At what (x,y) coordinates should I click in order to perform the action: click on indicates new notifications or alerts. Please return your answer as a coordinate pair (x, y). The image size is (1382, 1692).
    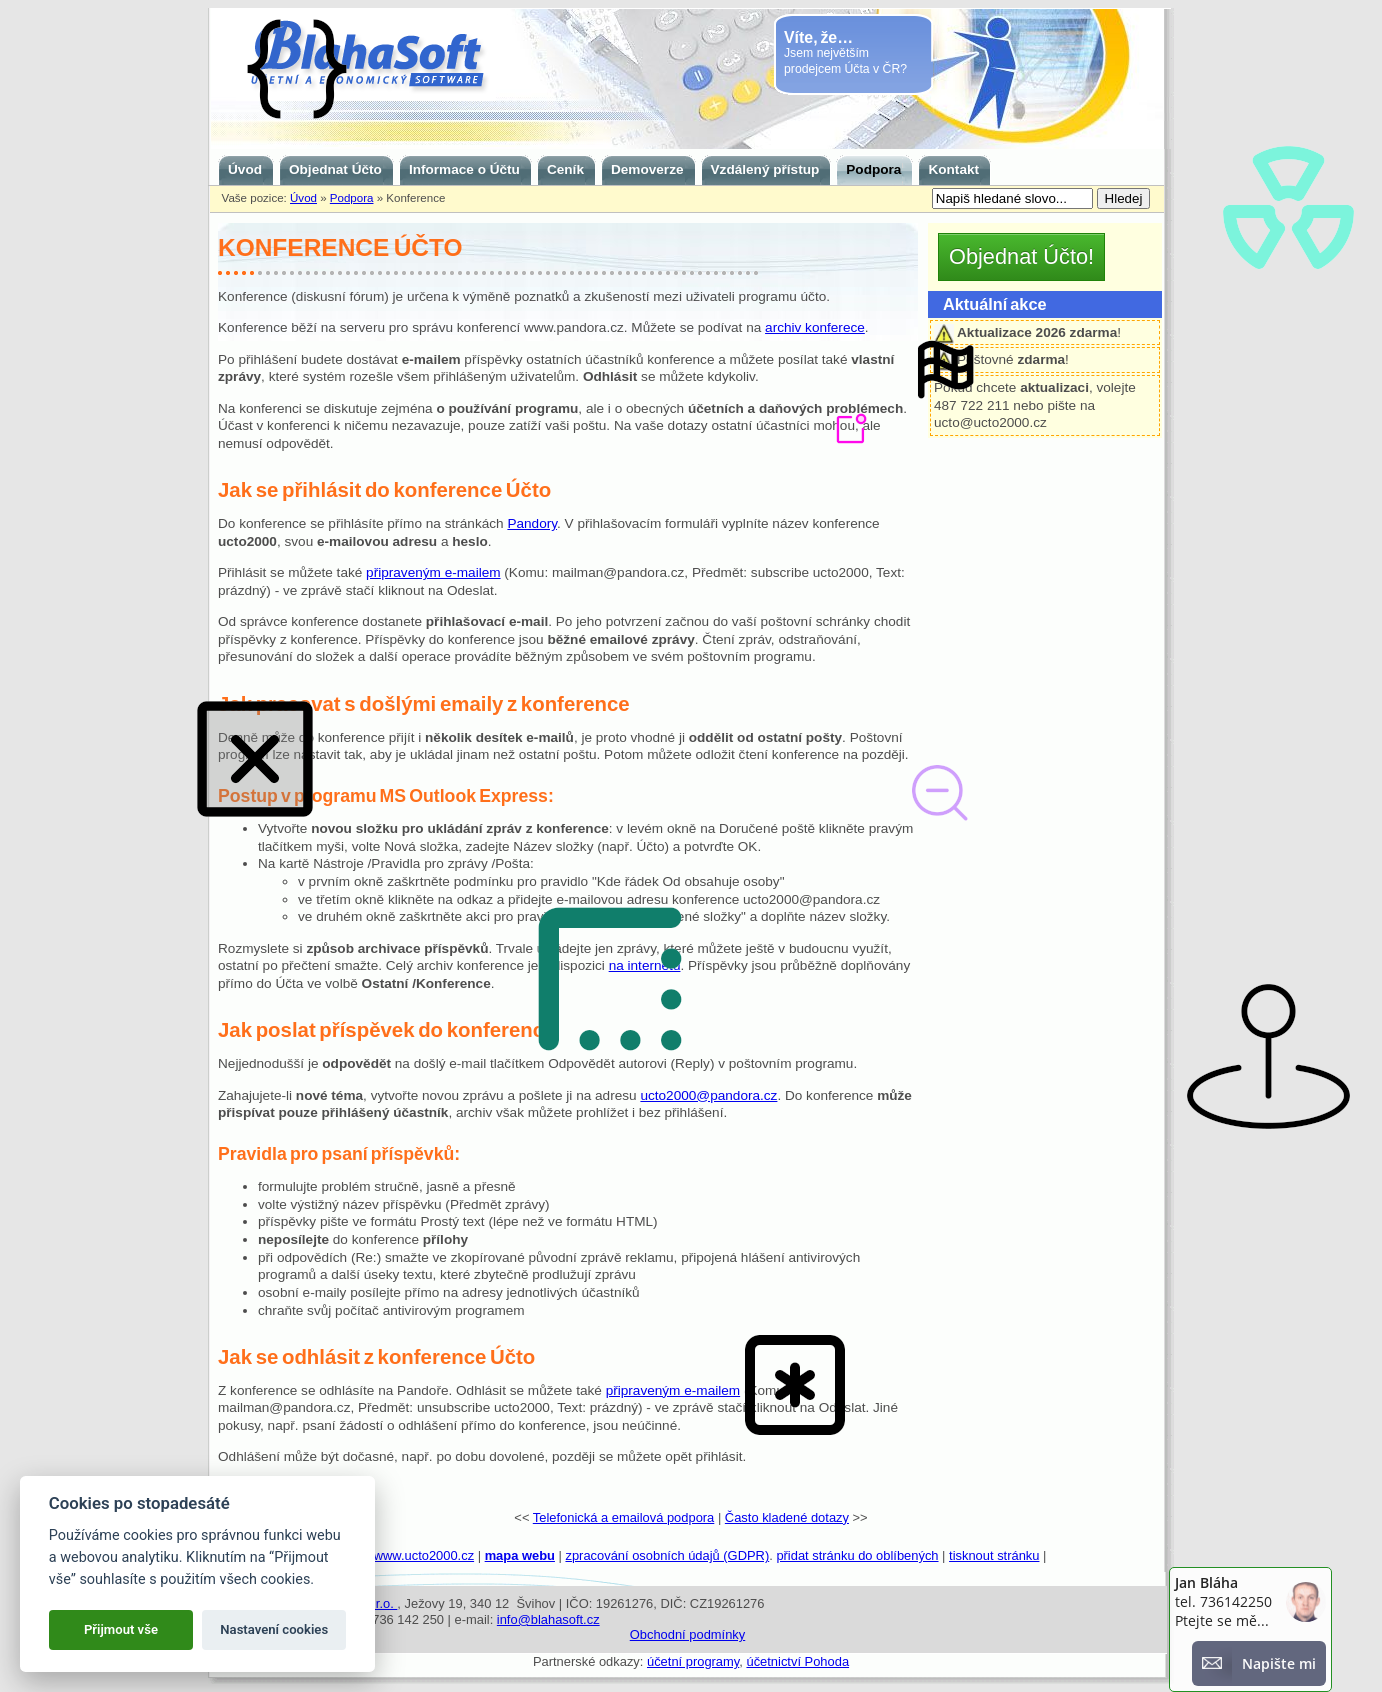
    Looking at the image, I should click on (851, 429).